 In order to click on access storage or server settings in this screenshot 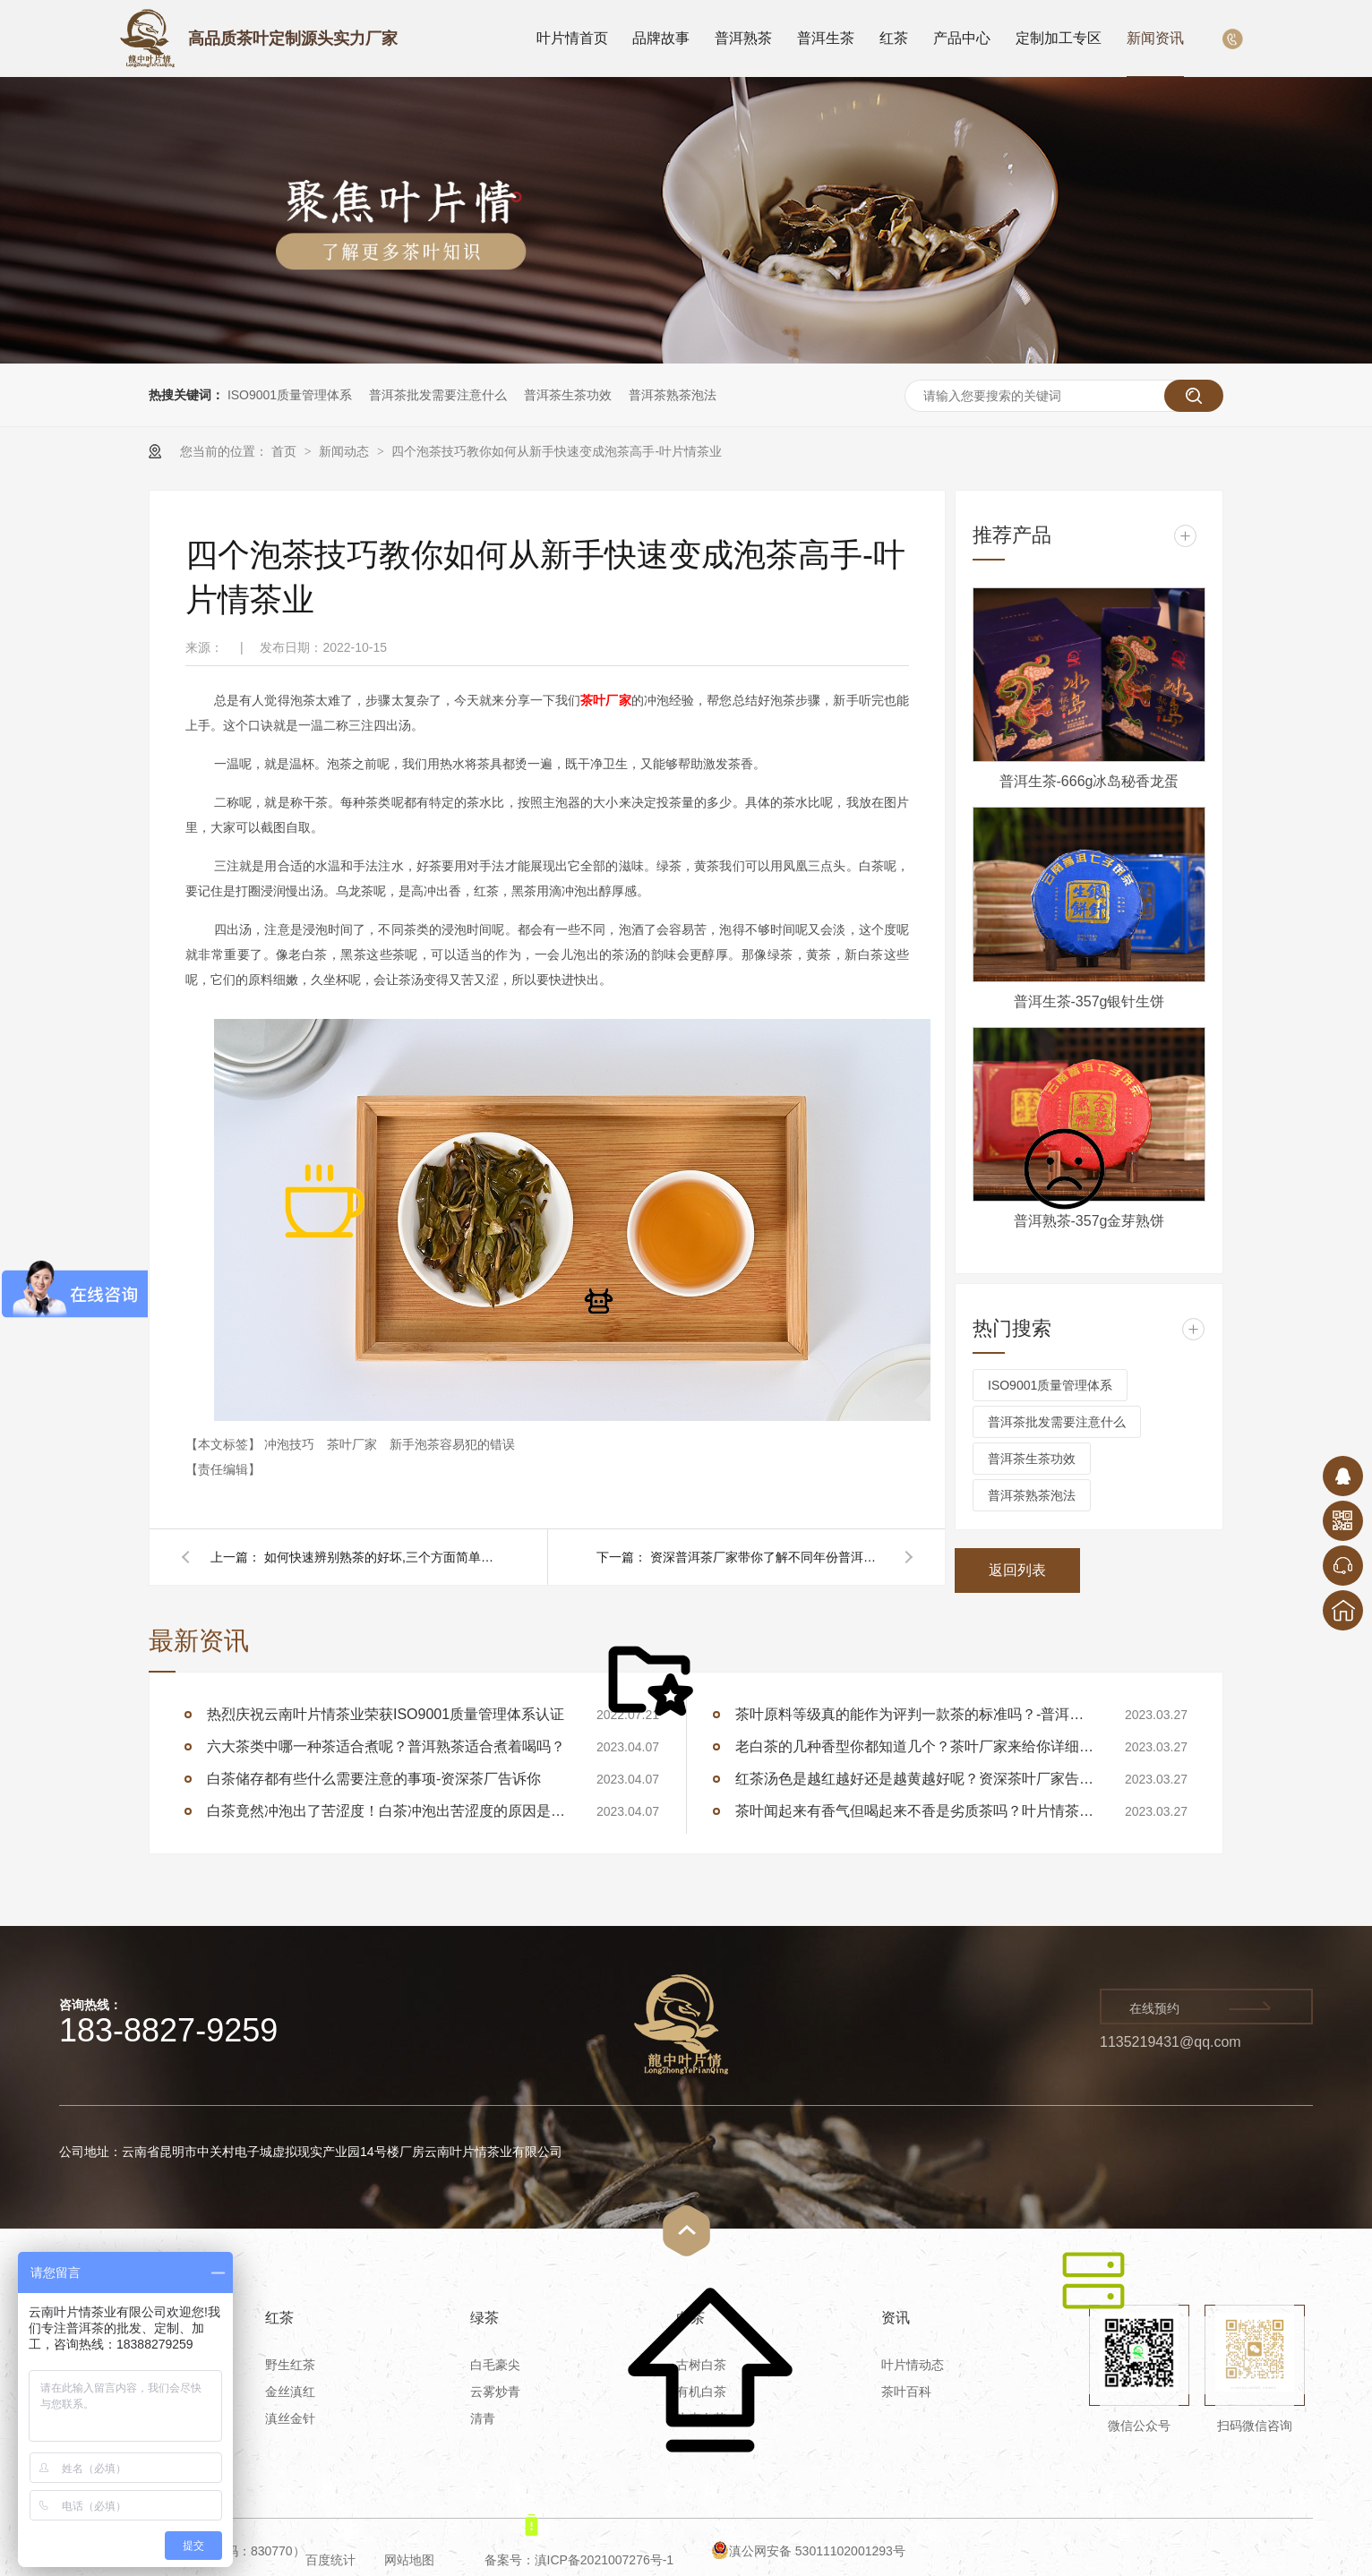, I will do `click(1093, 2281)`.